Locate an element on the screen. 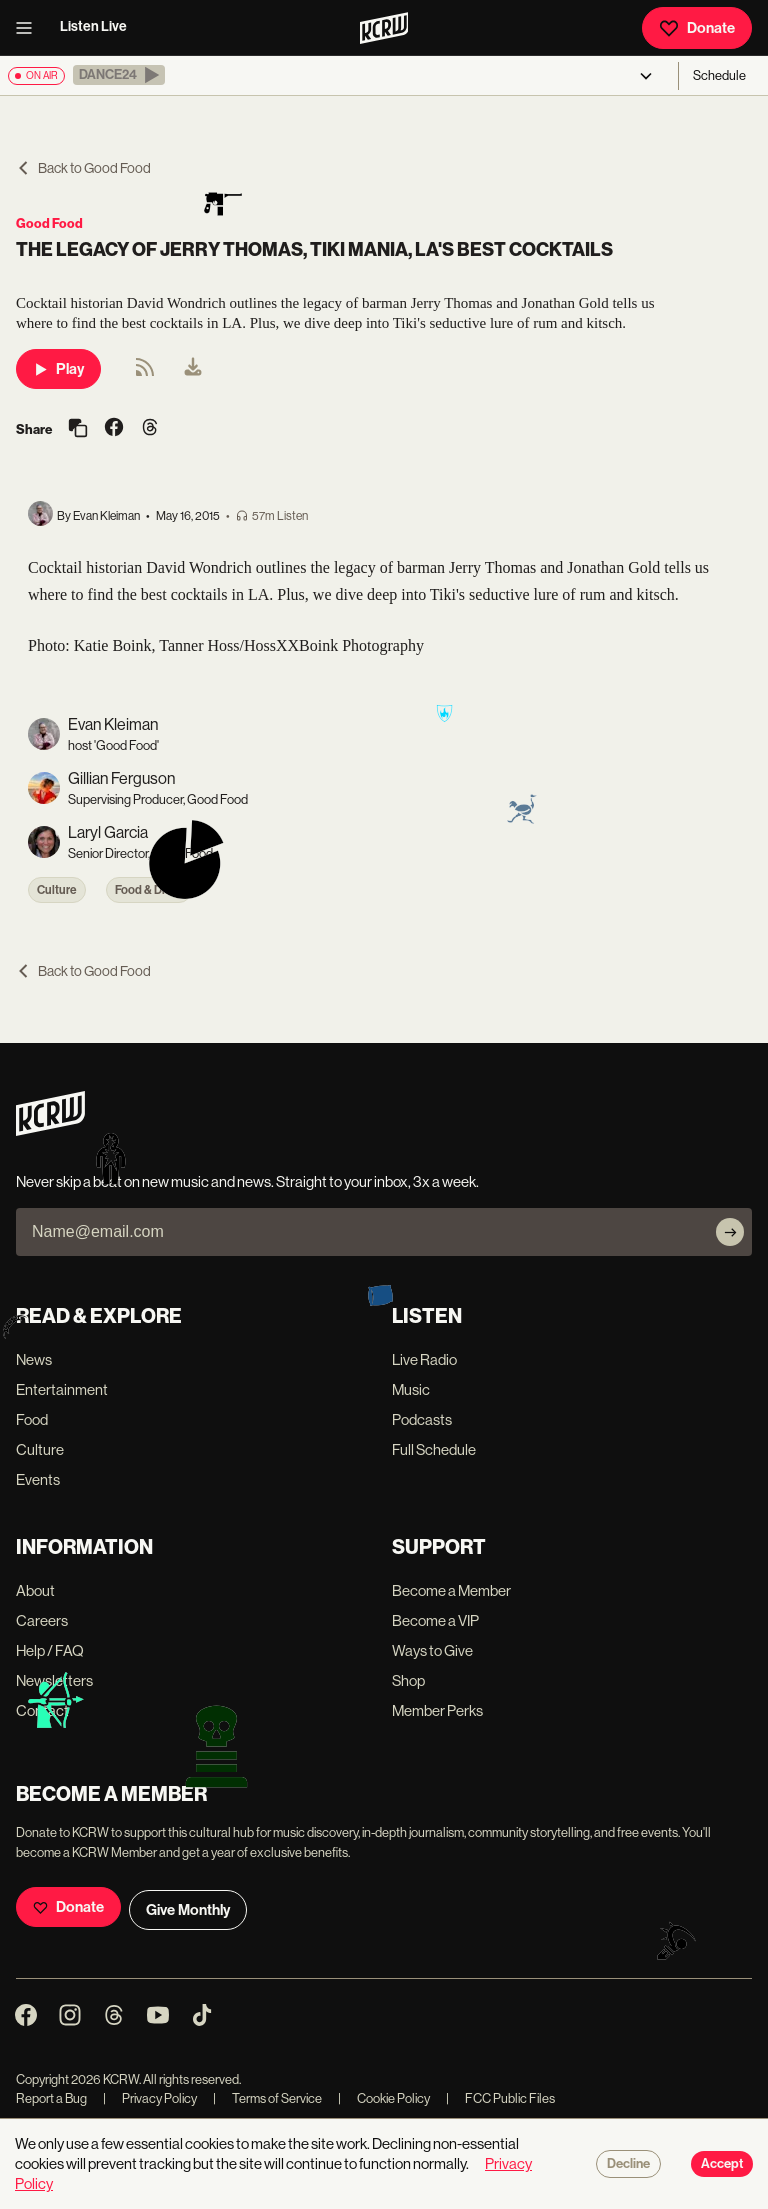 This screenshot has width=768, height=2209. equip a magic staff or wand is located at coordinates (676, 1940).